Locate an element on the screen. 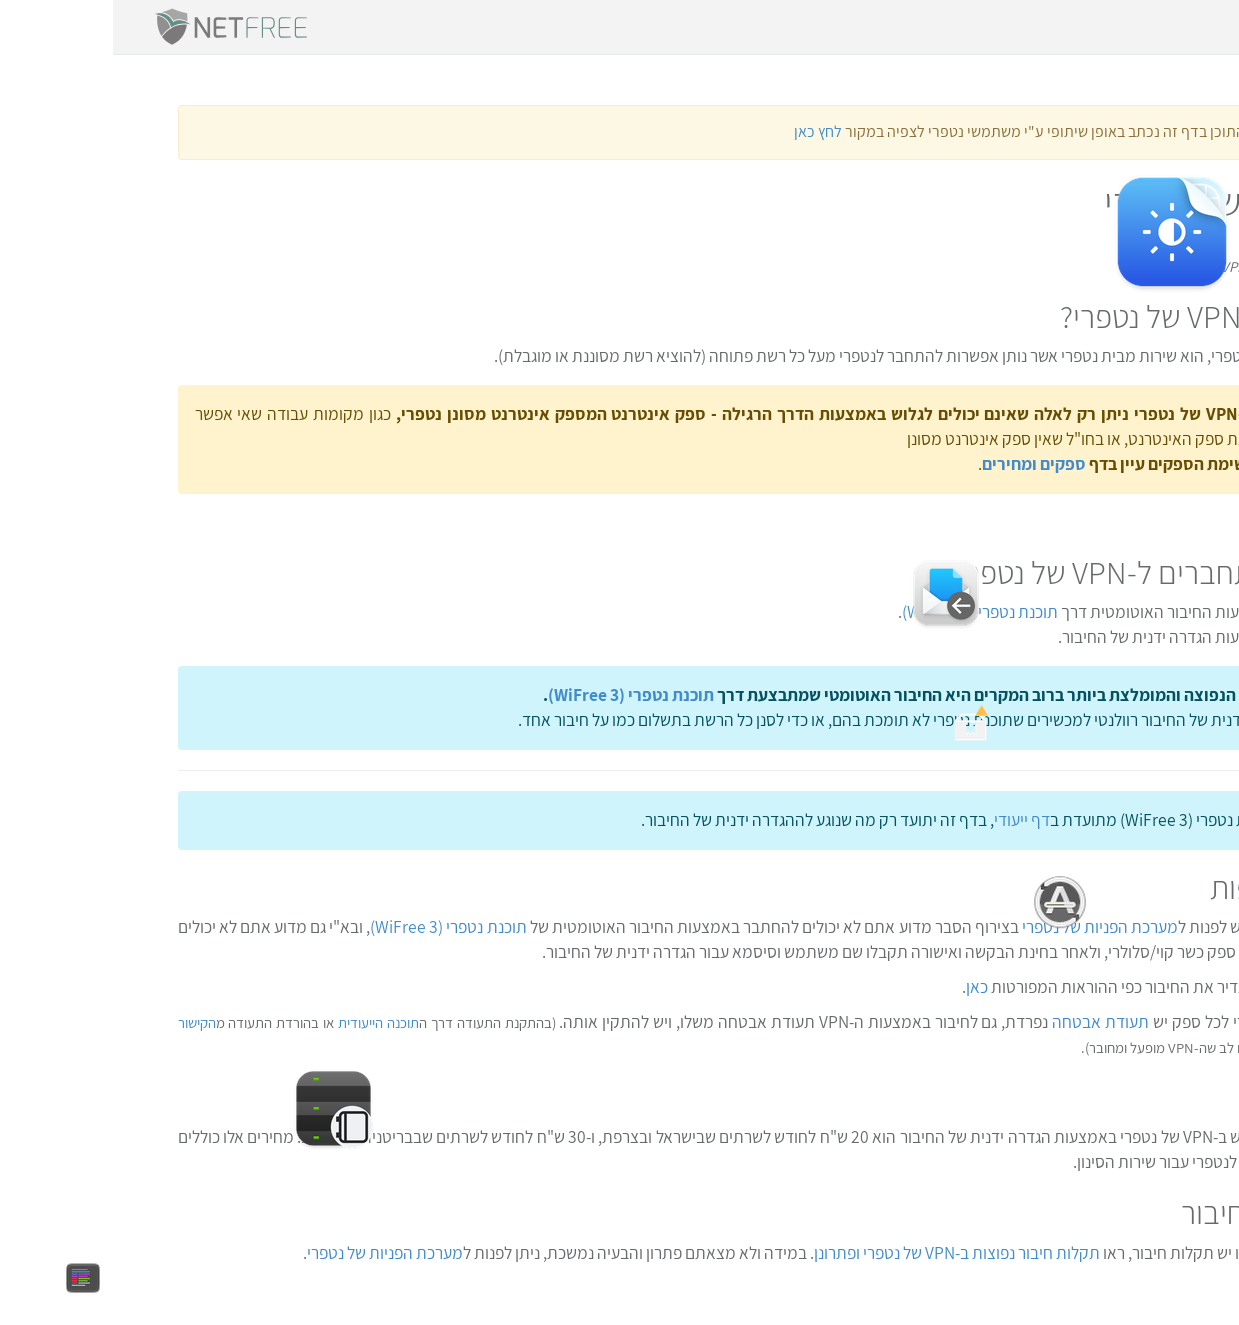 Image resolution: width=1239 pixels, height=1325 pixels. open the software update application is located at coordinates (1060, 902).